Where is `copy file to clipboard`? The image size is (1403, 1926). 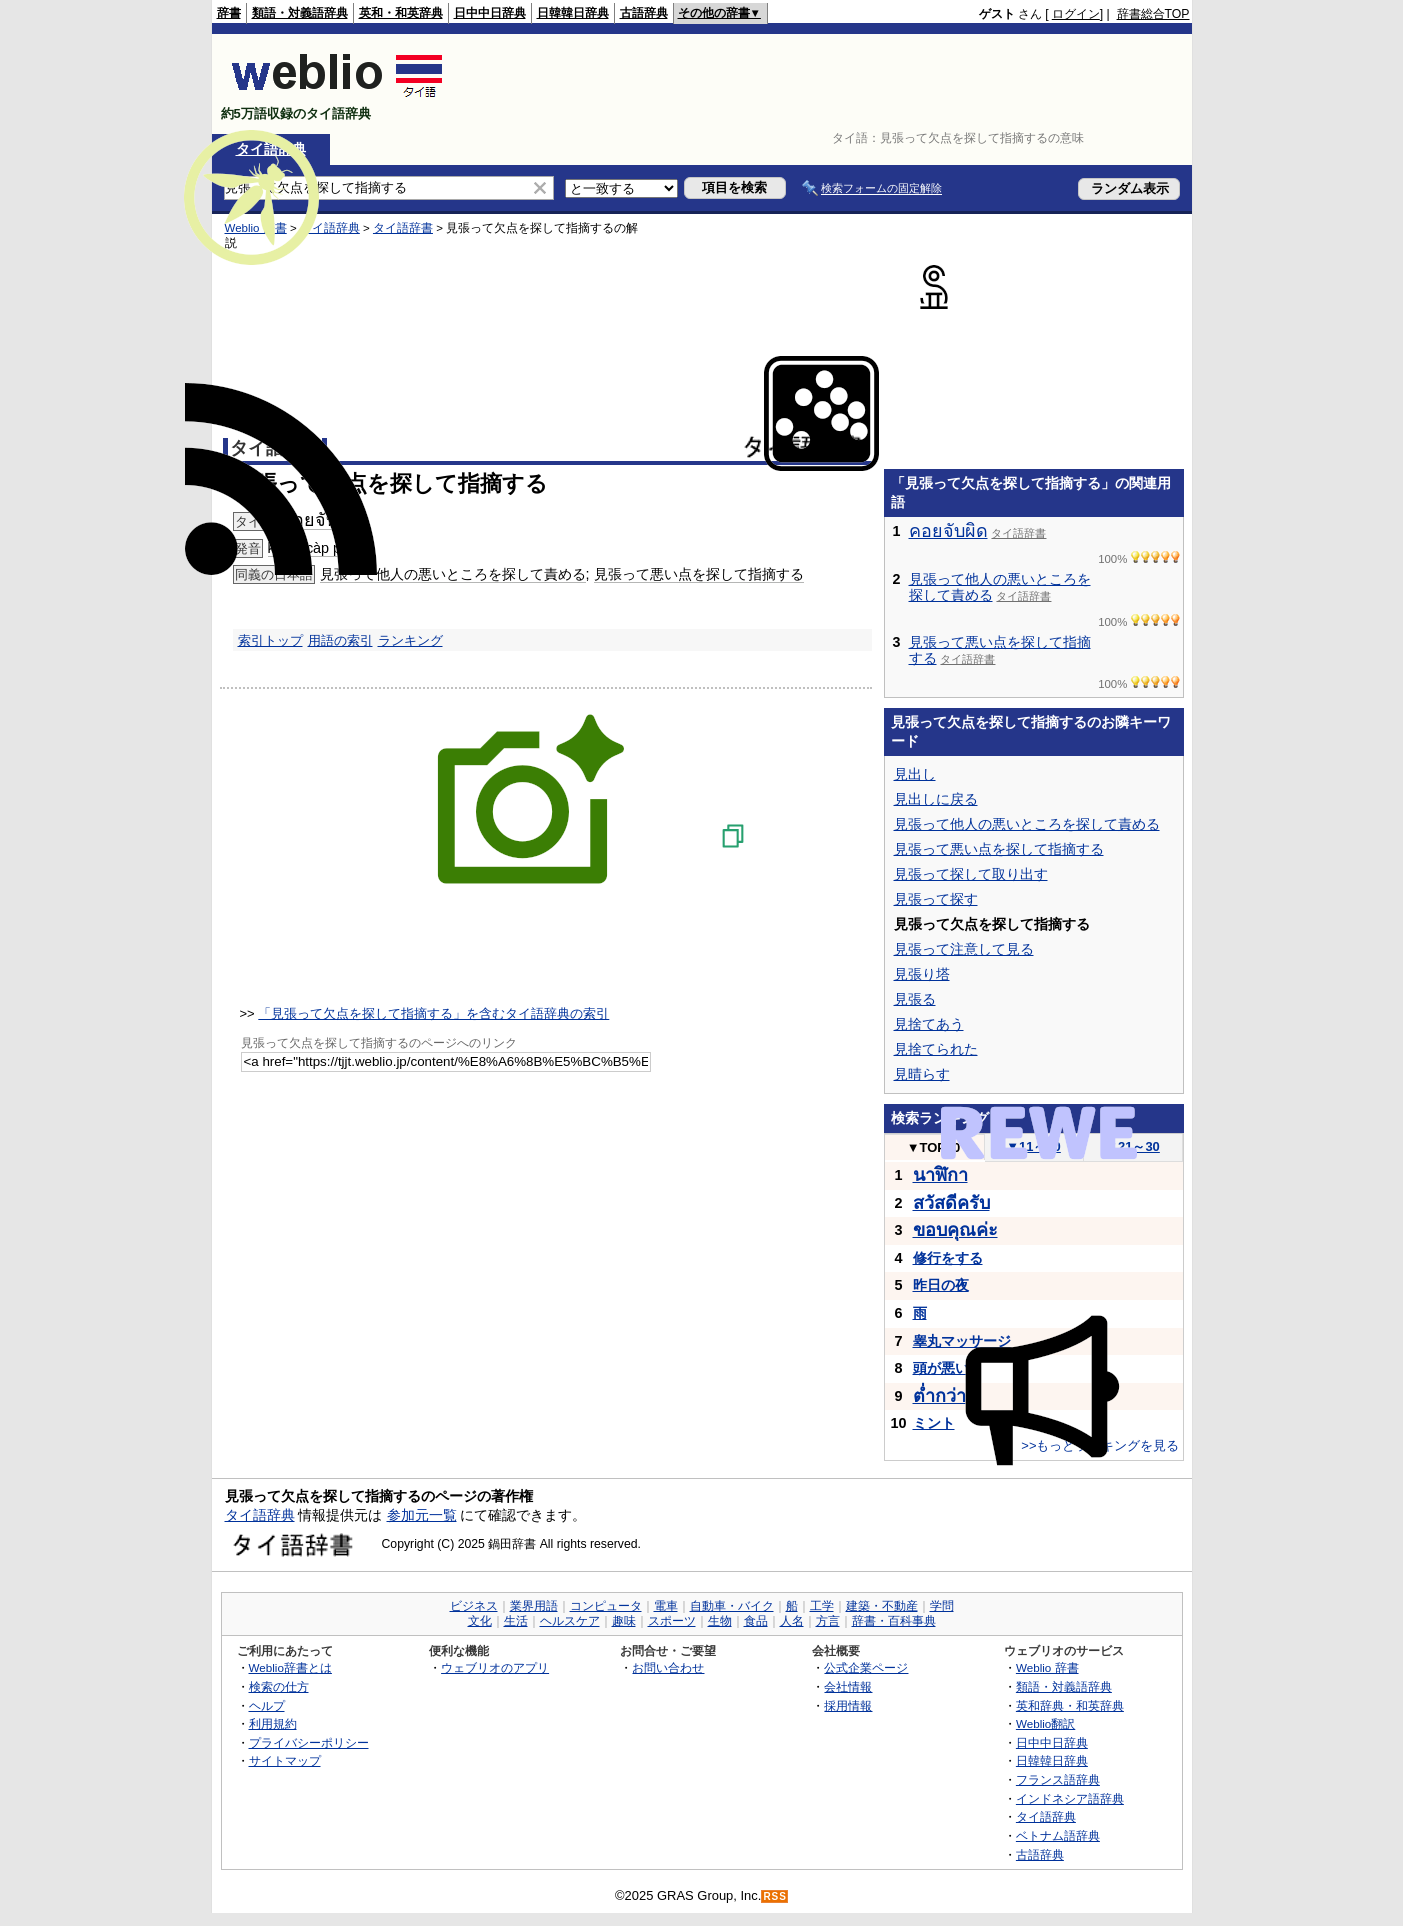 copy file to clipboard is located at coordinates (733, 836).